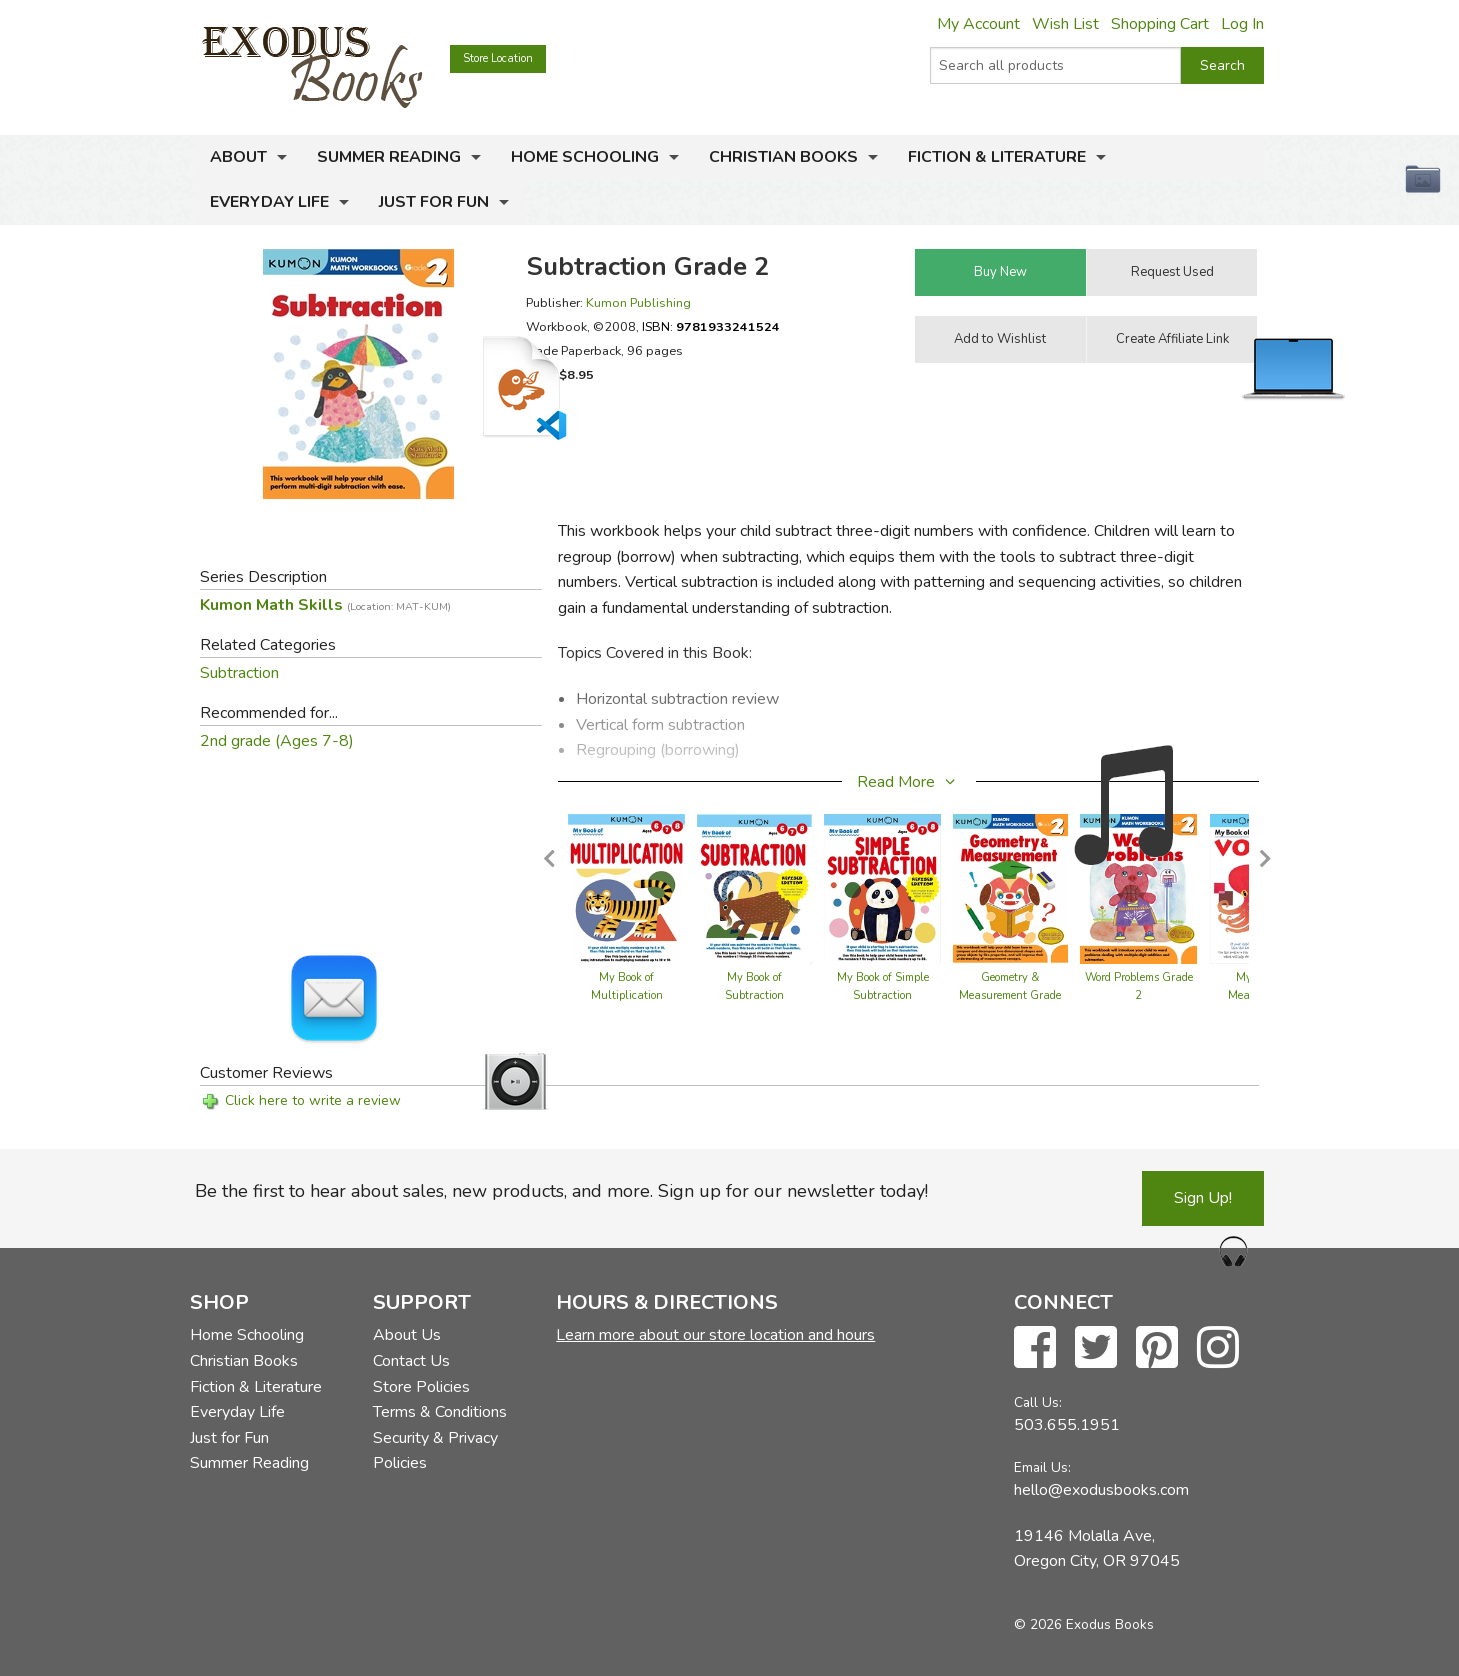  I want to click on open the mail app, so click(334, 998).